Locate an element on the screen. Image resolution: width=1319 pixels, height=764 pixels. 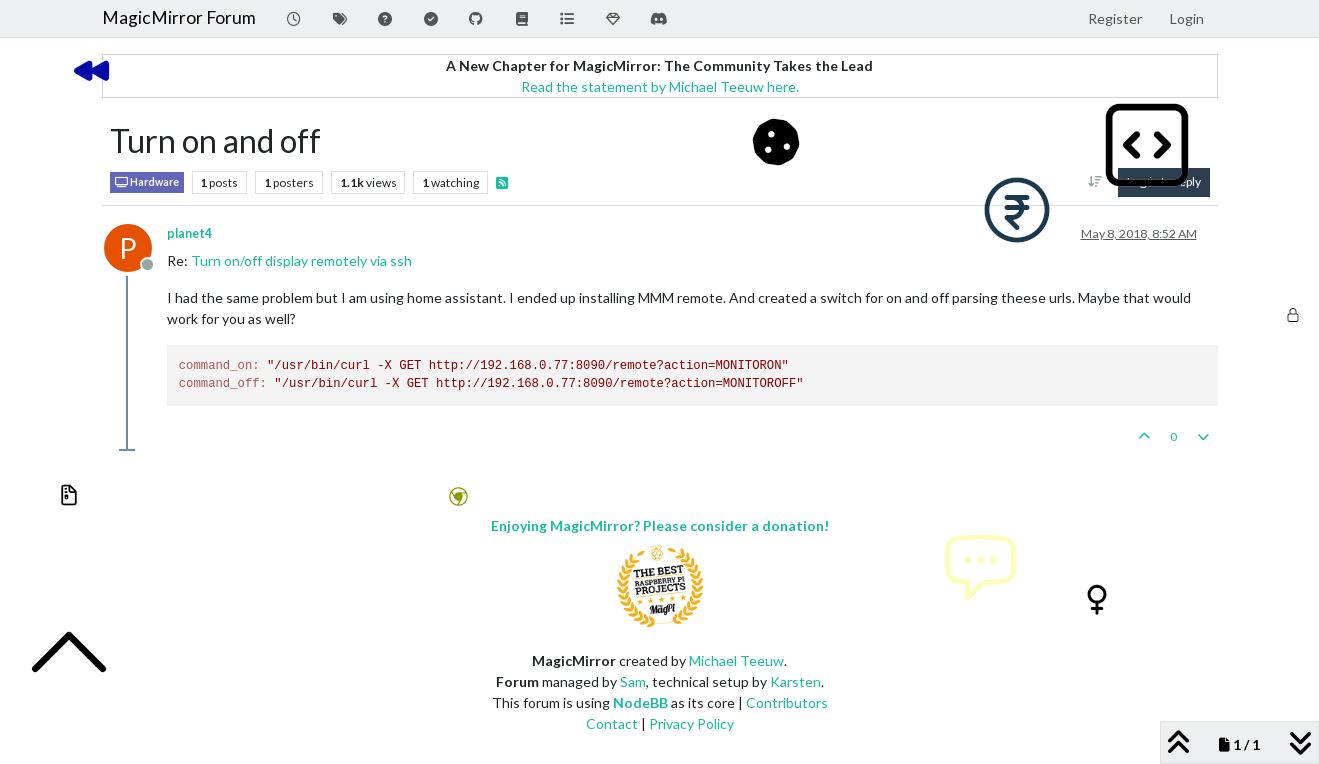
view or edit source code is located at coordinates (1147, 145).